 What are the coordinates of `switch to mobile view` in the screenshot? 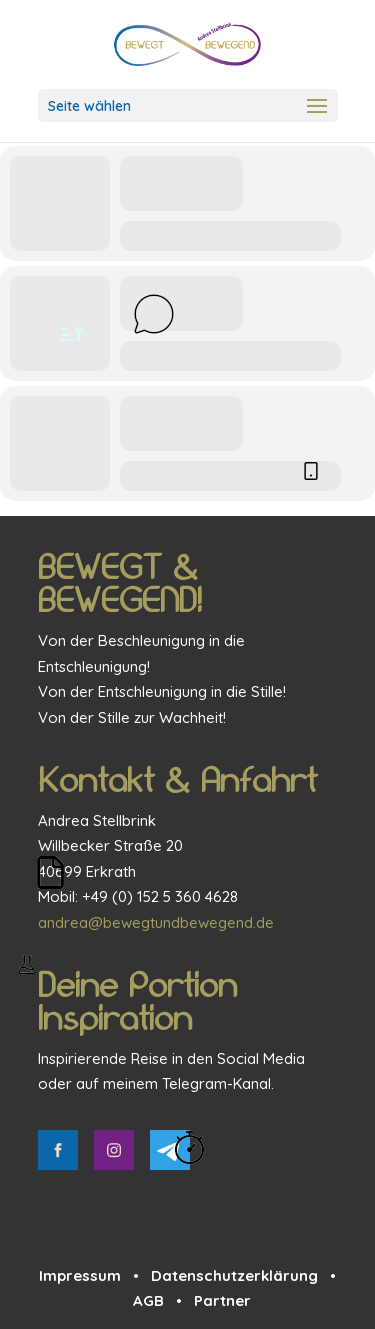 It's located at (311, 471).